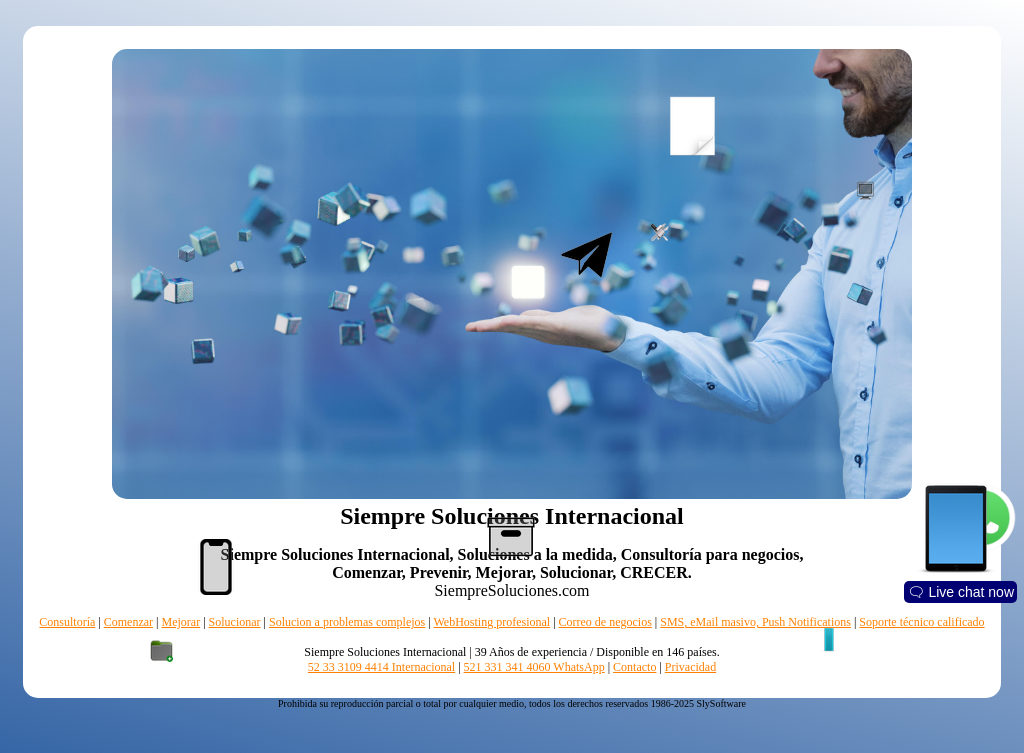  What do you see at coordinates (586, 255) in the screenshot?
I see `view sent messages folder` at bounding box center [586, 255].